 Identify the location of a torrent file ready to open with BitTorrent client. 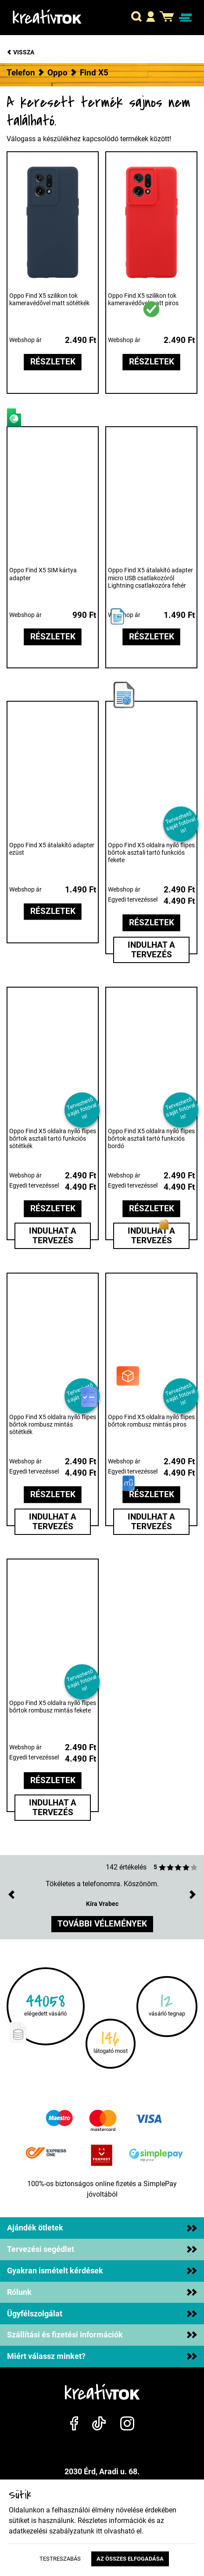
(14, 417).